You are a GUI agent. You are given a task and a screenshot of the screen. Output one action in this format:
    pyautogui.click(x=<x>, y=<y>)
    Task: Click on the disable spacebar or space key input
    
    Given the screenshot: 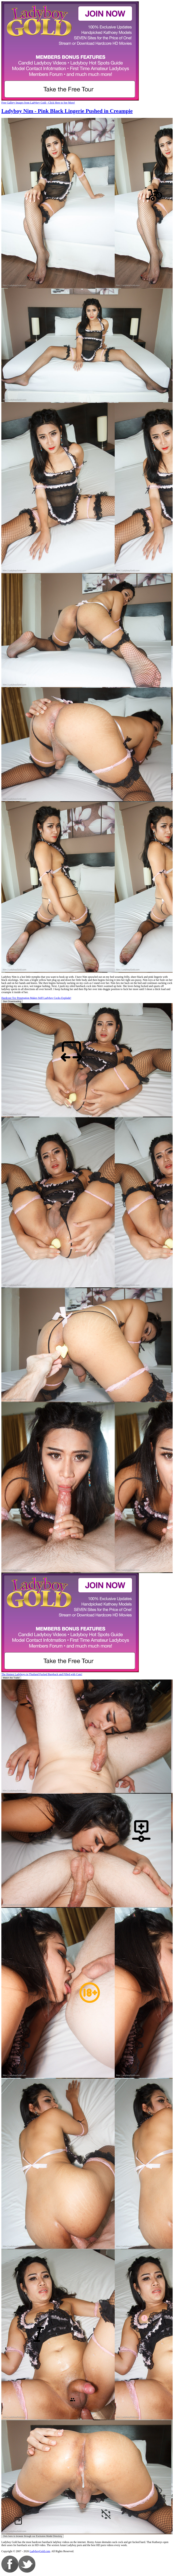 What is the action you would take?
    pyautogui.click(x=126, y=1738)
    